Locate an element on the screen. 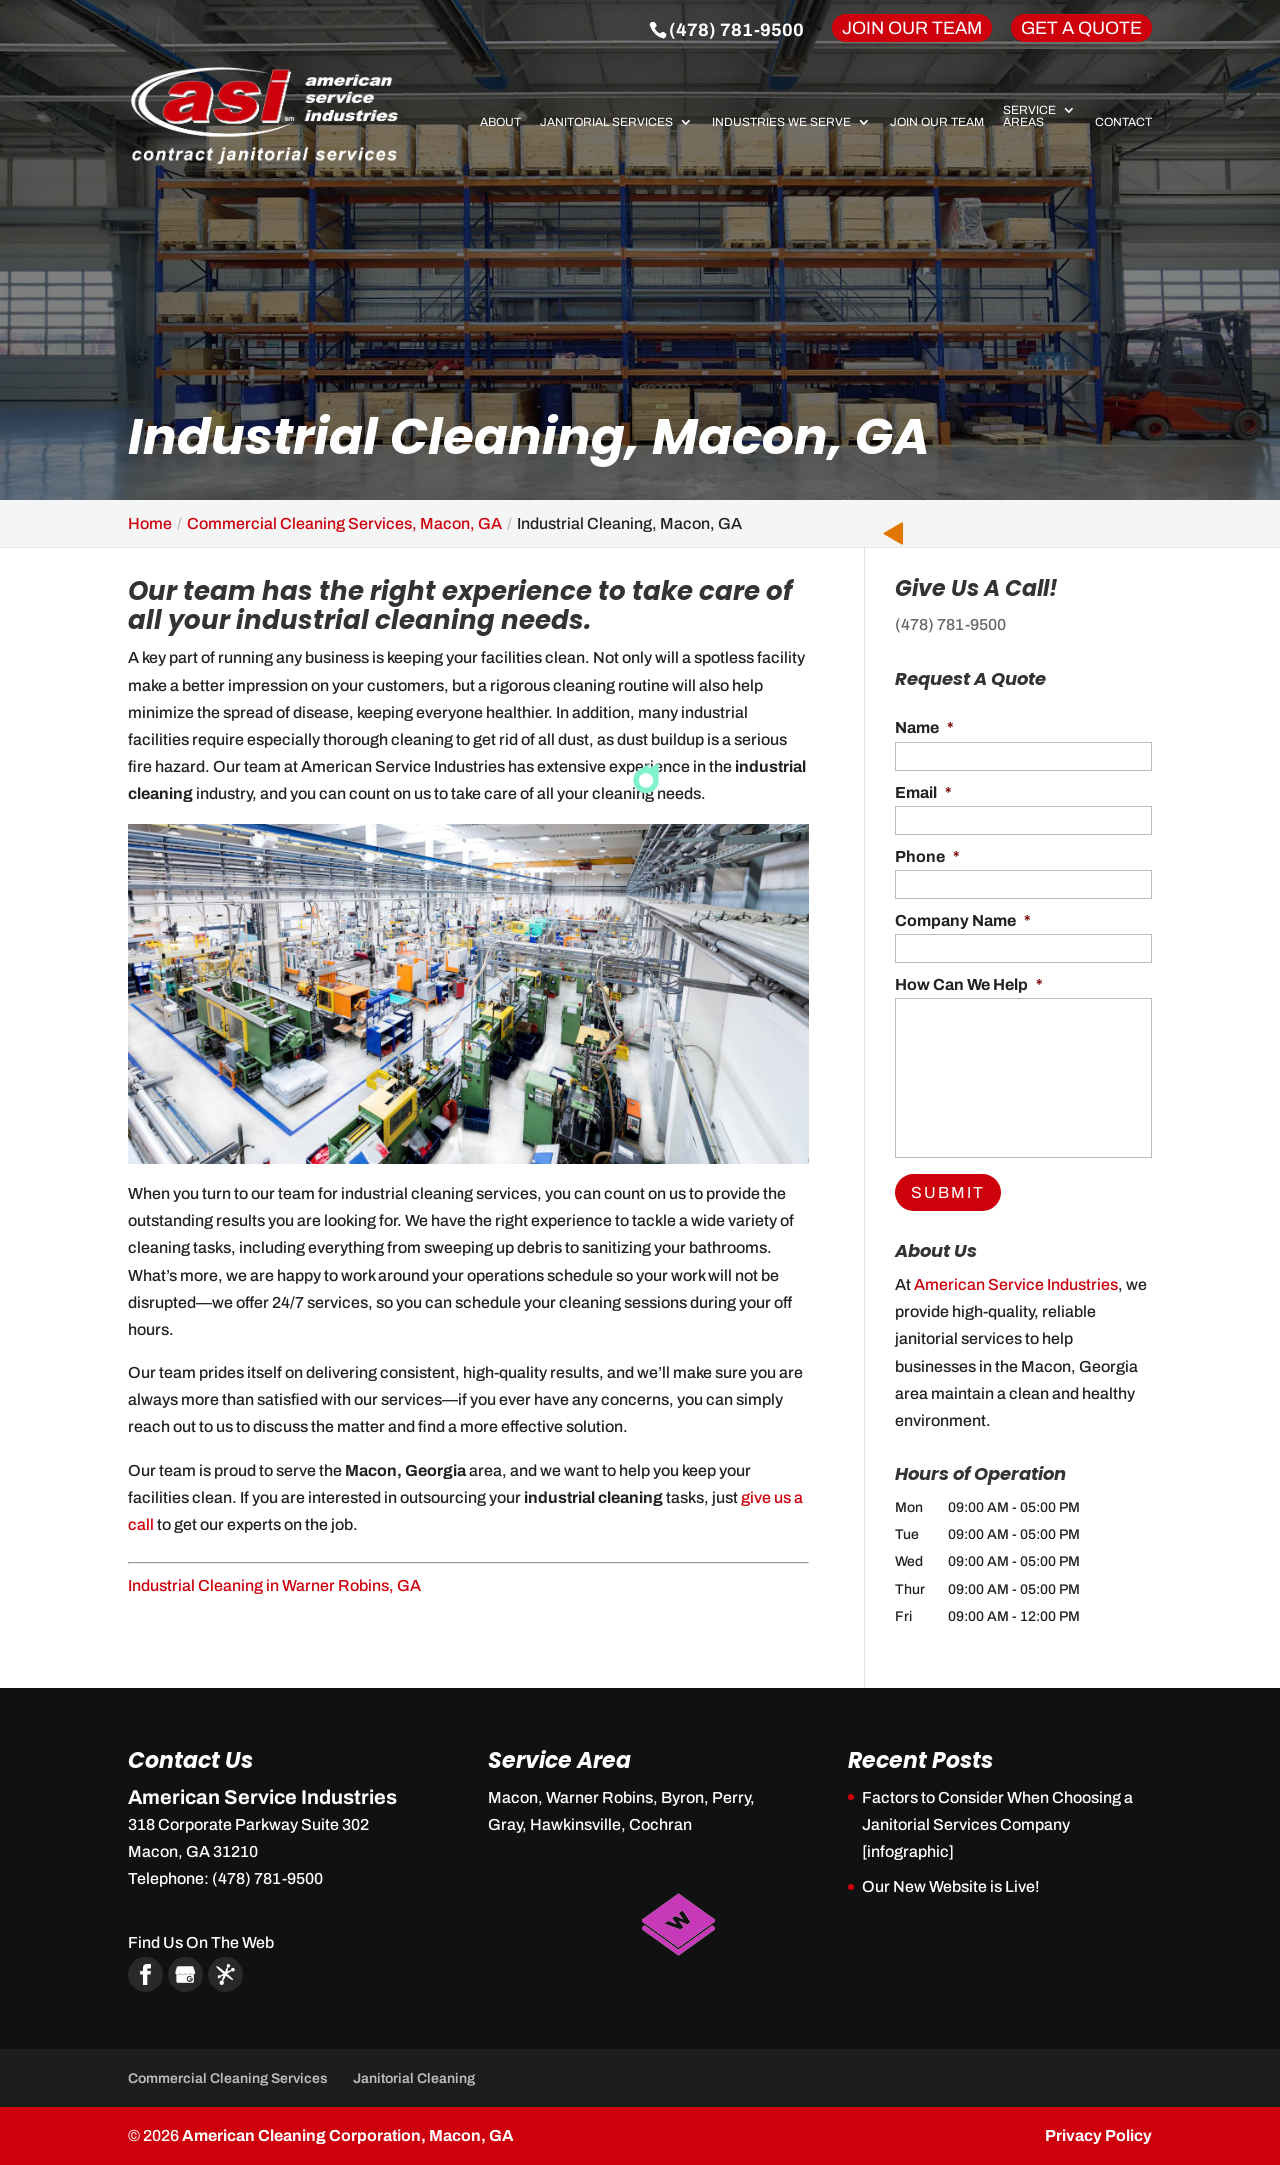 The image size is (1280, 2165). play media in reverse is located at coordinates (894, 533).